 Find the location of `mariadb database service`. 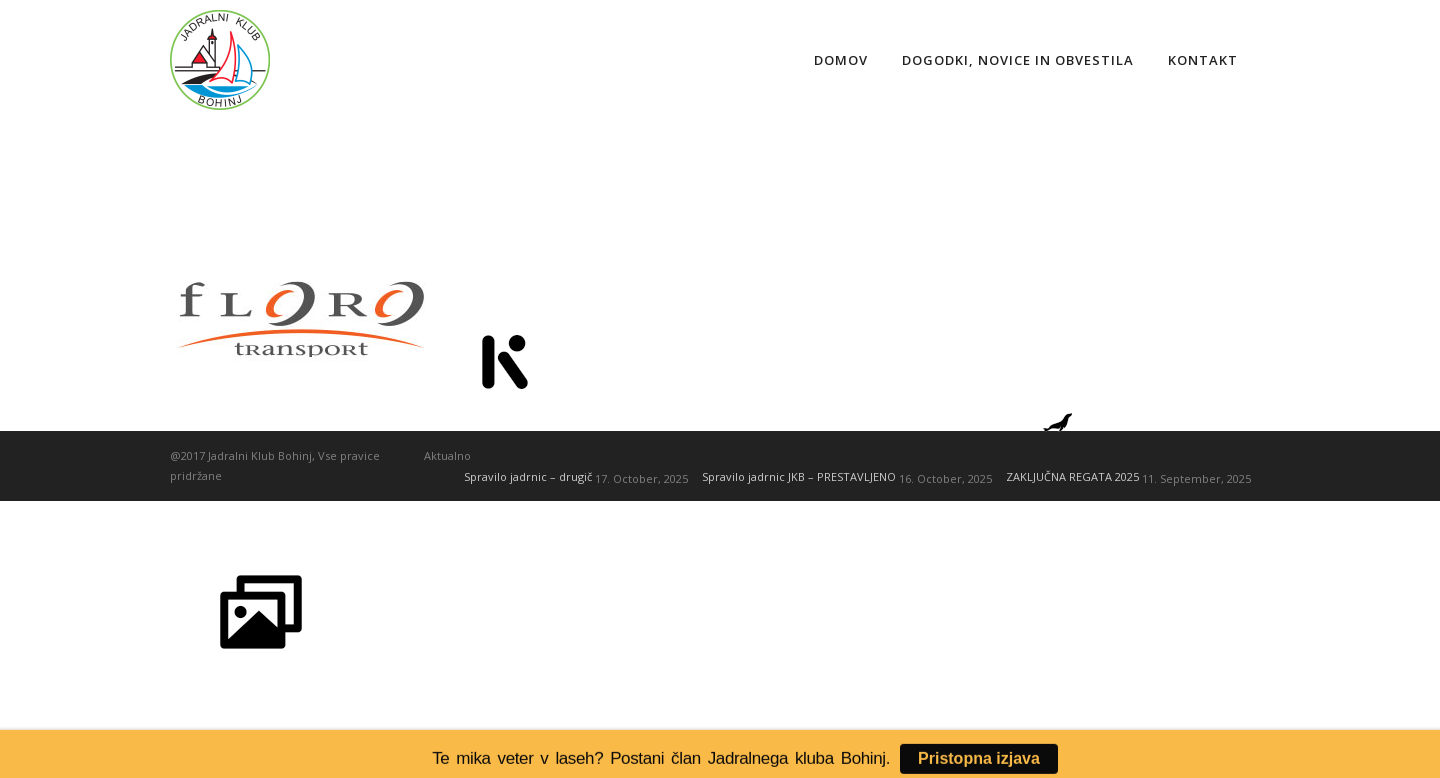

mariadb database service is located at coordinates (1057, 422).